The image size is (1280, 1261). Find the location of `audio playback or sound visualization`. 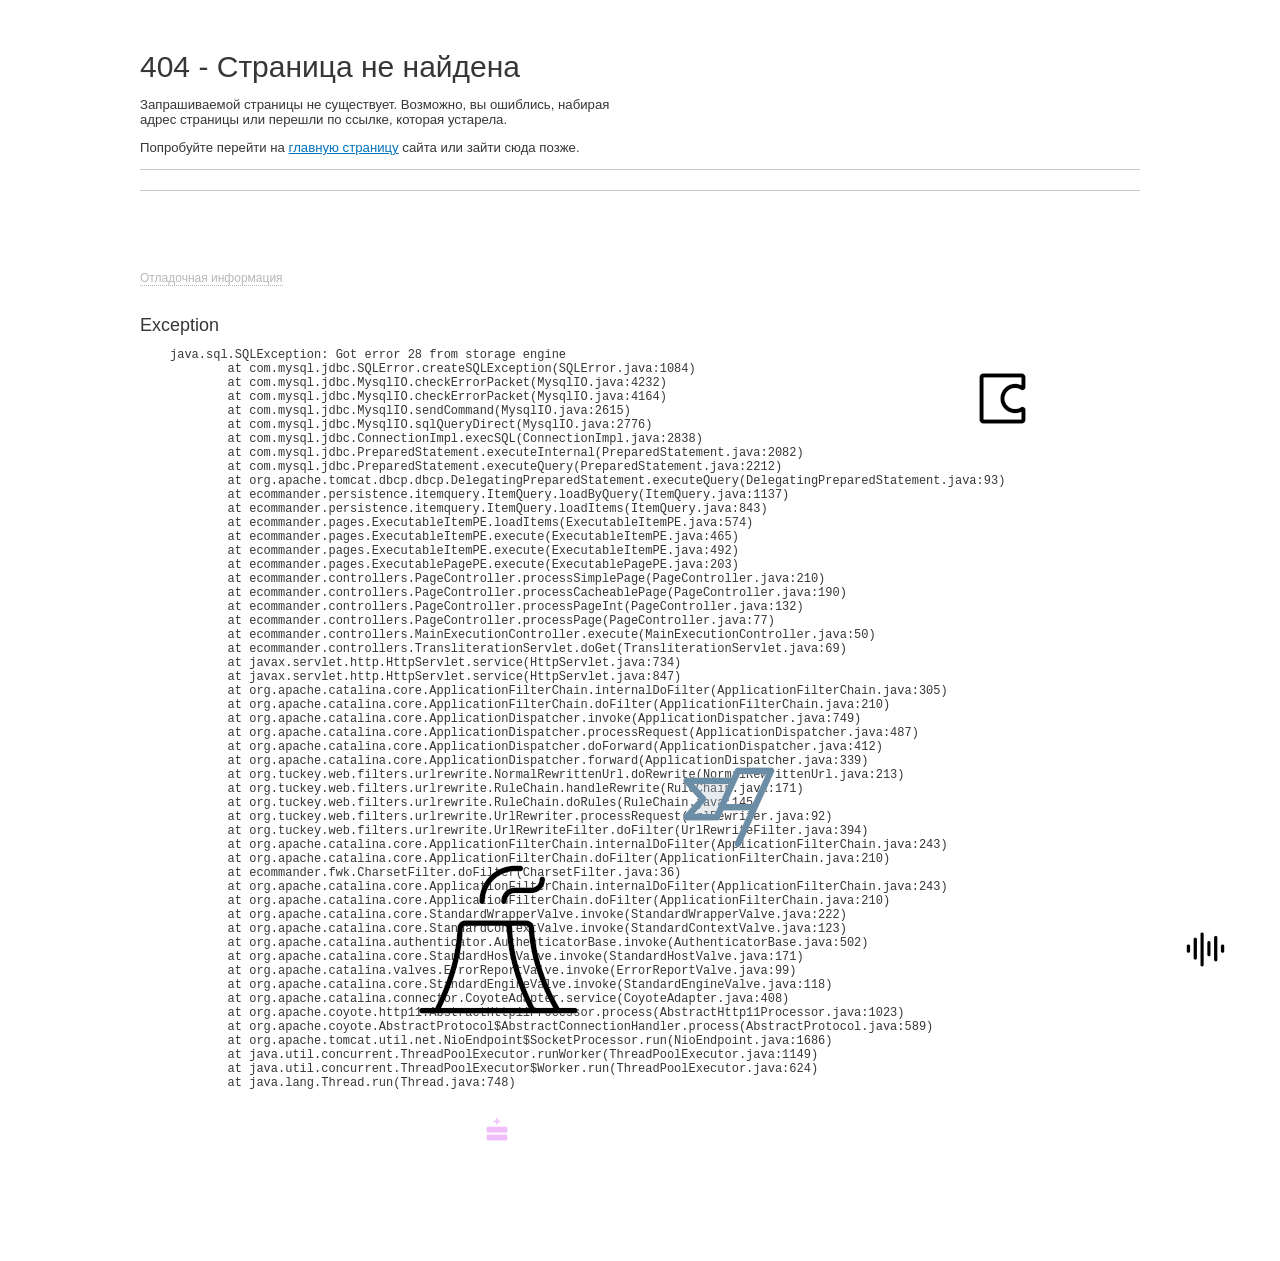

audio playback or sound visualization is located at coordinates (1205, 949).